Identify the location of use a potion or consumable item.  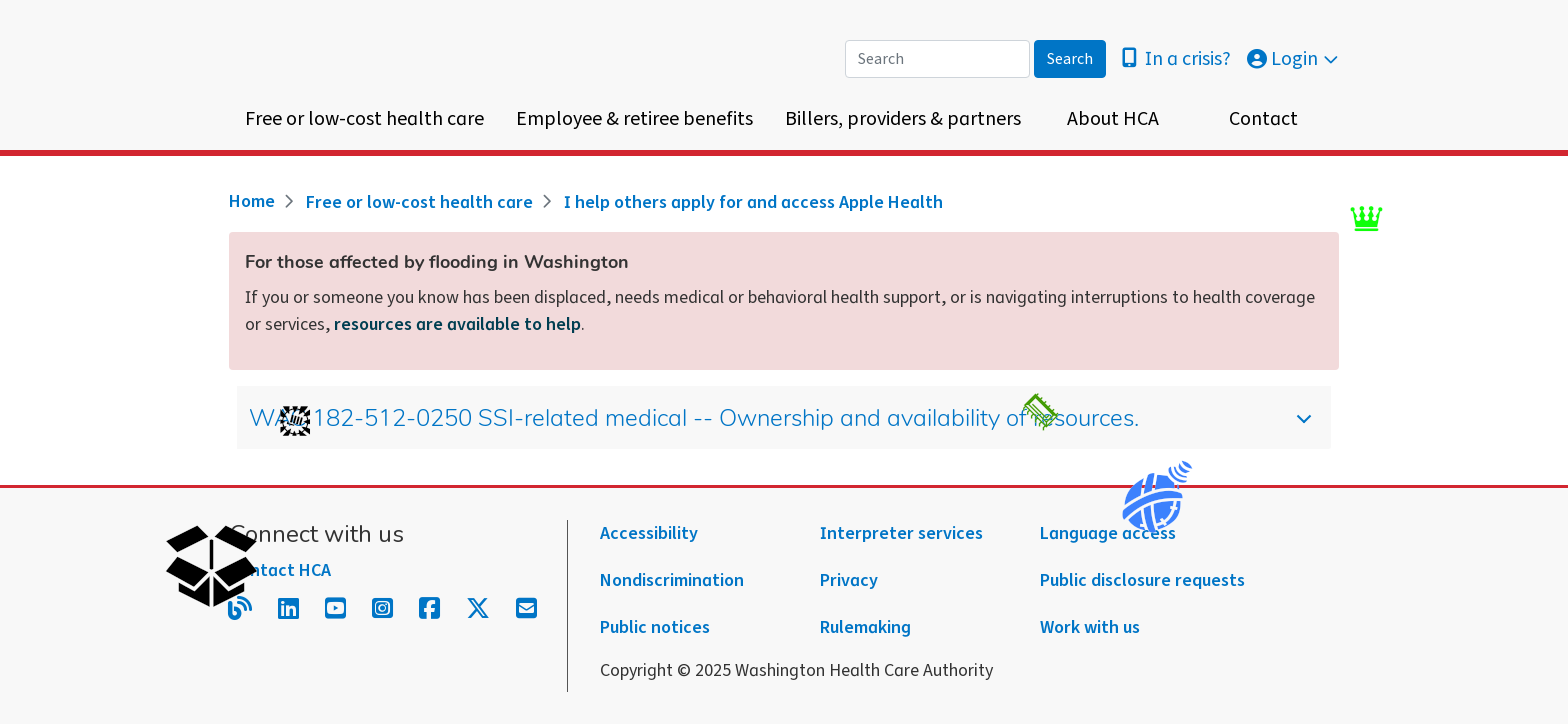
(1157, 496).